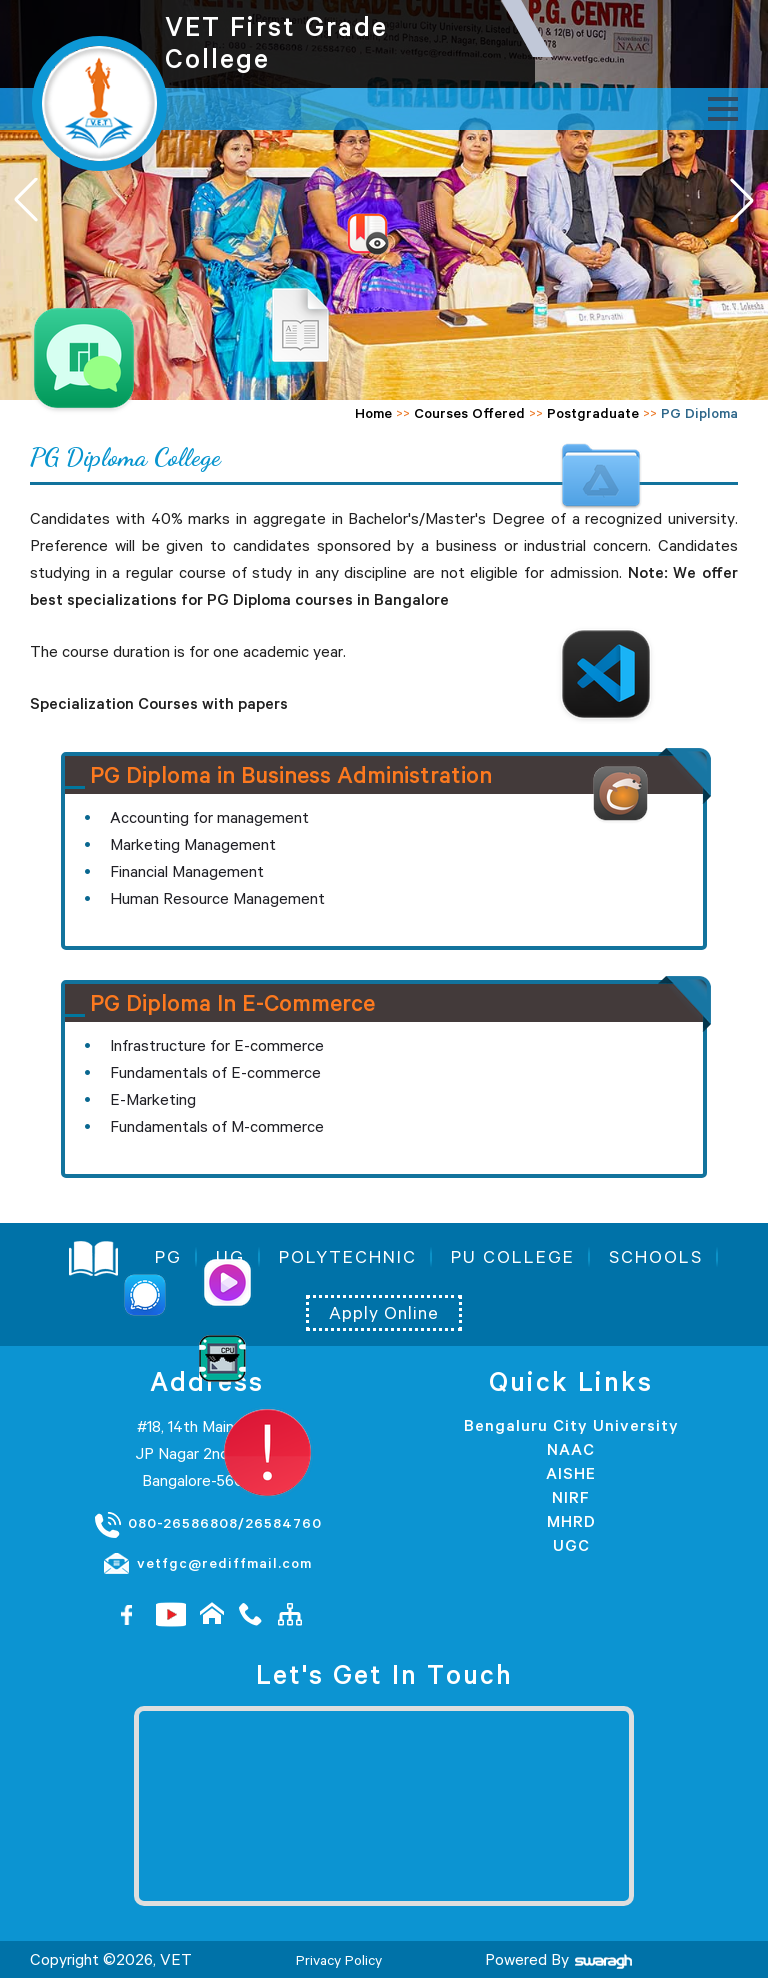 The width and height of the screenshot is (768, 1978). I want to click on open Signal messenger, so click(145, 1295).